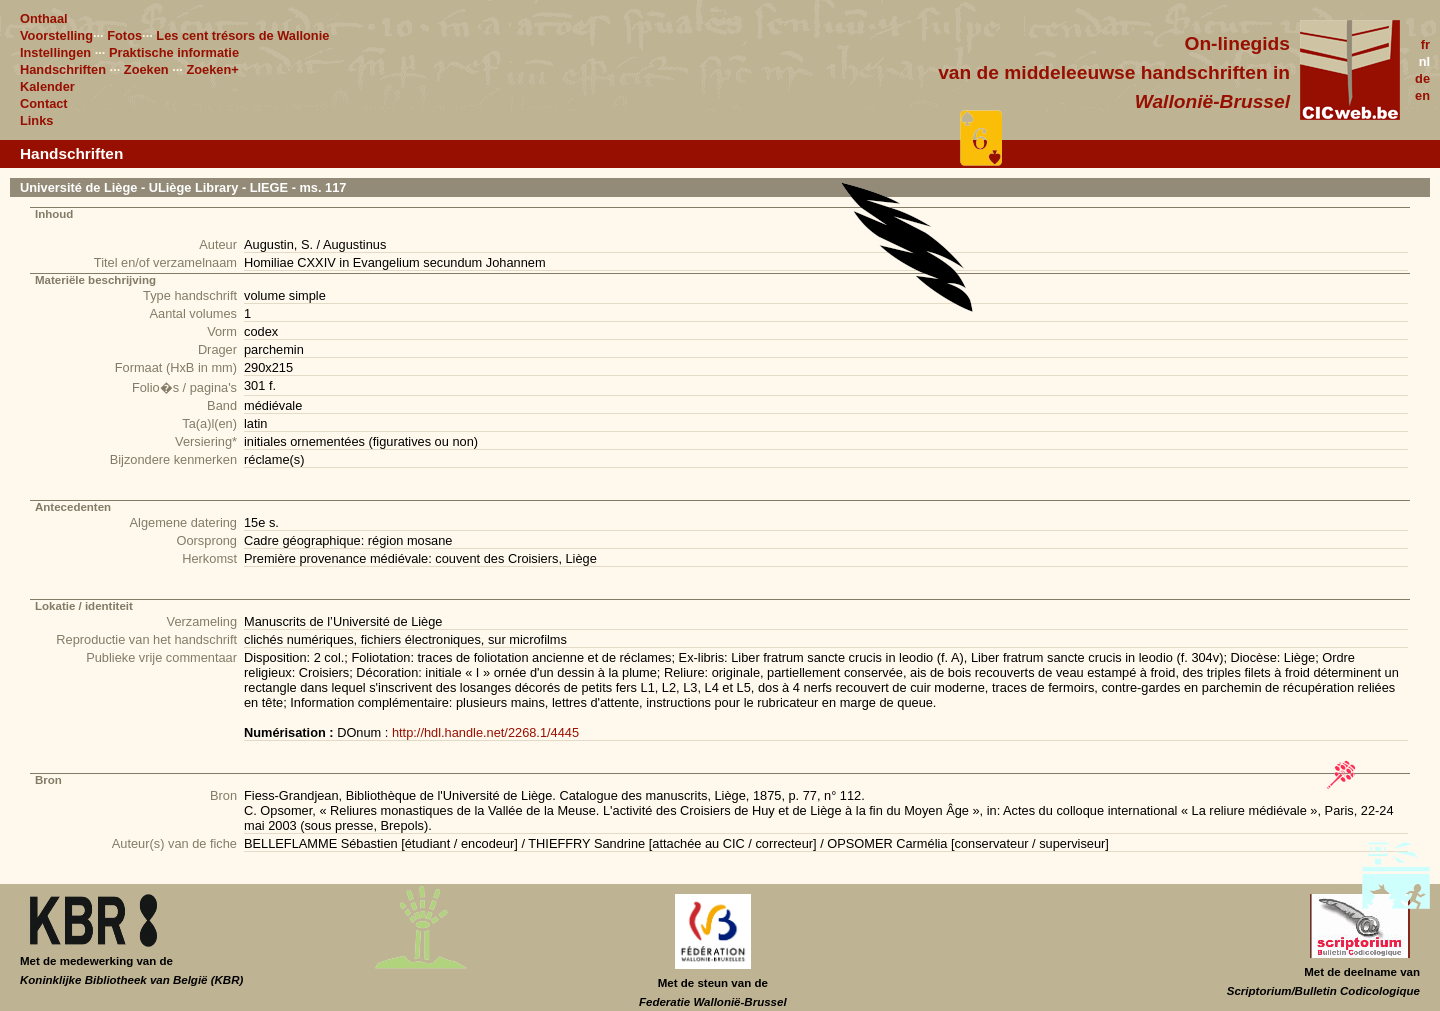 This screenshot has width=1440, height=1011. Describe the element at coordinates (421, 922) in the screenshot. I see `summon or raise undead units` at that location.